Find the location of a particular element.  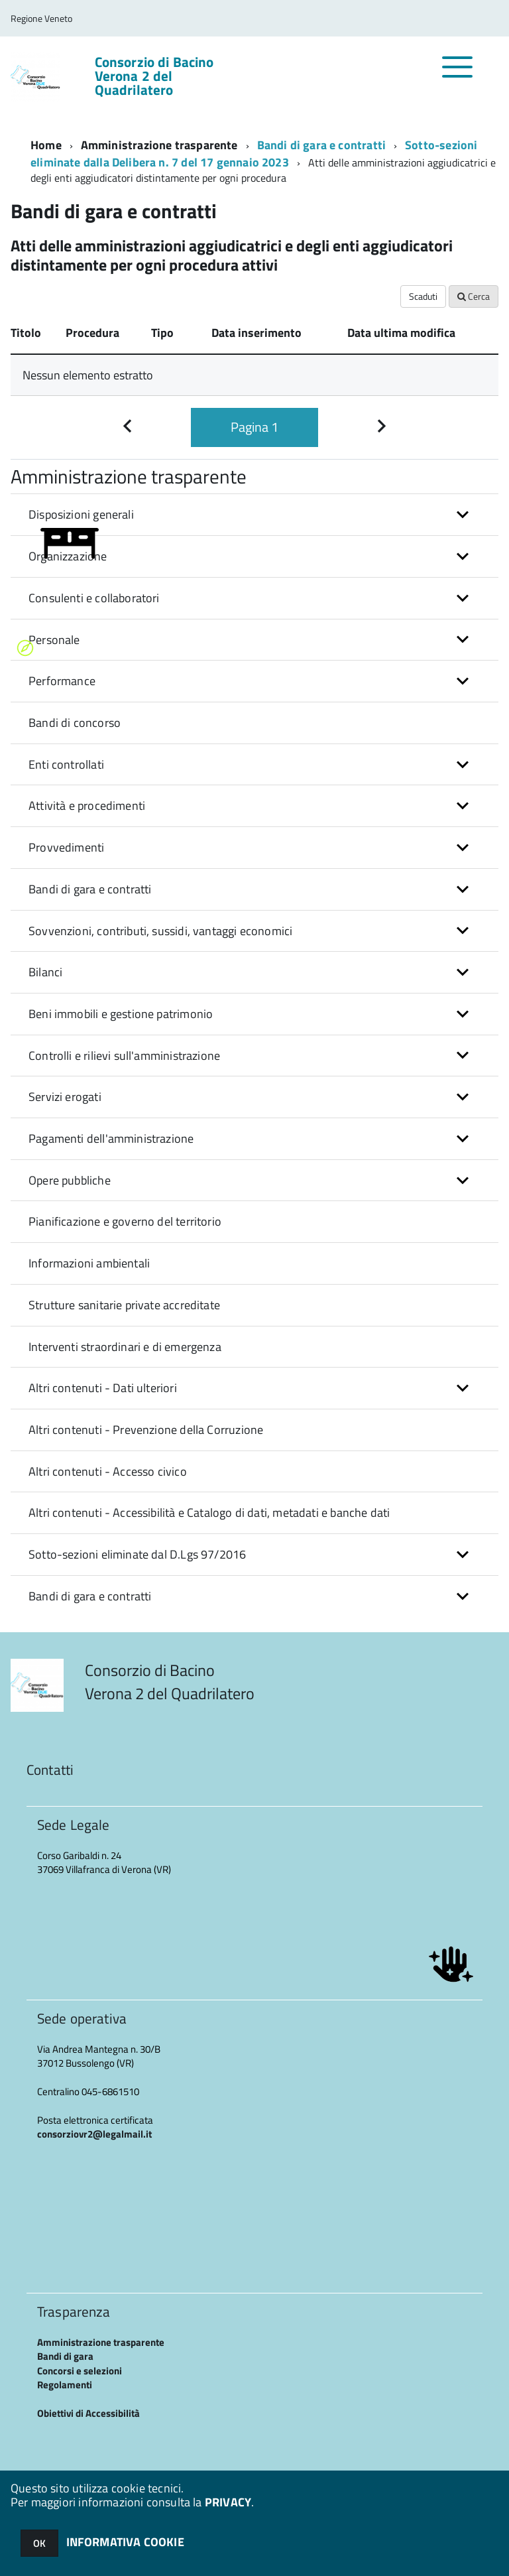

access workspace or desk settings is located at coordinates (70, 543).